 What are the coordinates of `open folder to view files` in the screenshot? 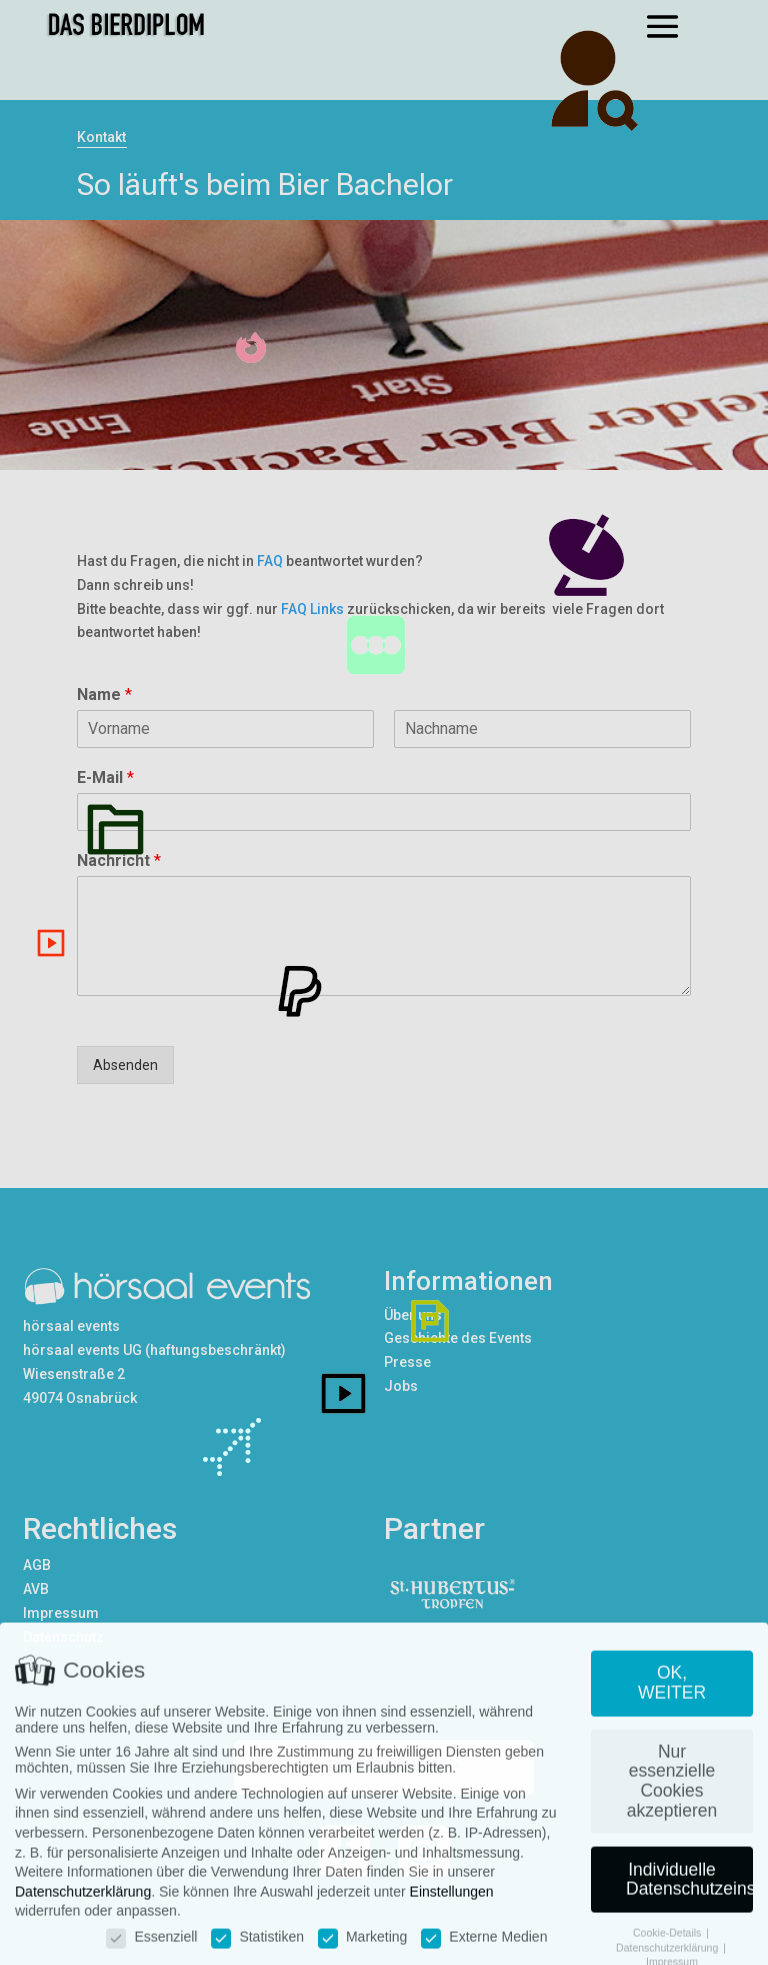 It's located at (115, 829).